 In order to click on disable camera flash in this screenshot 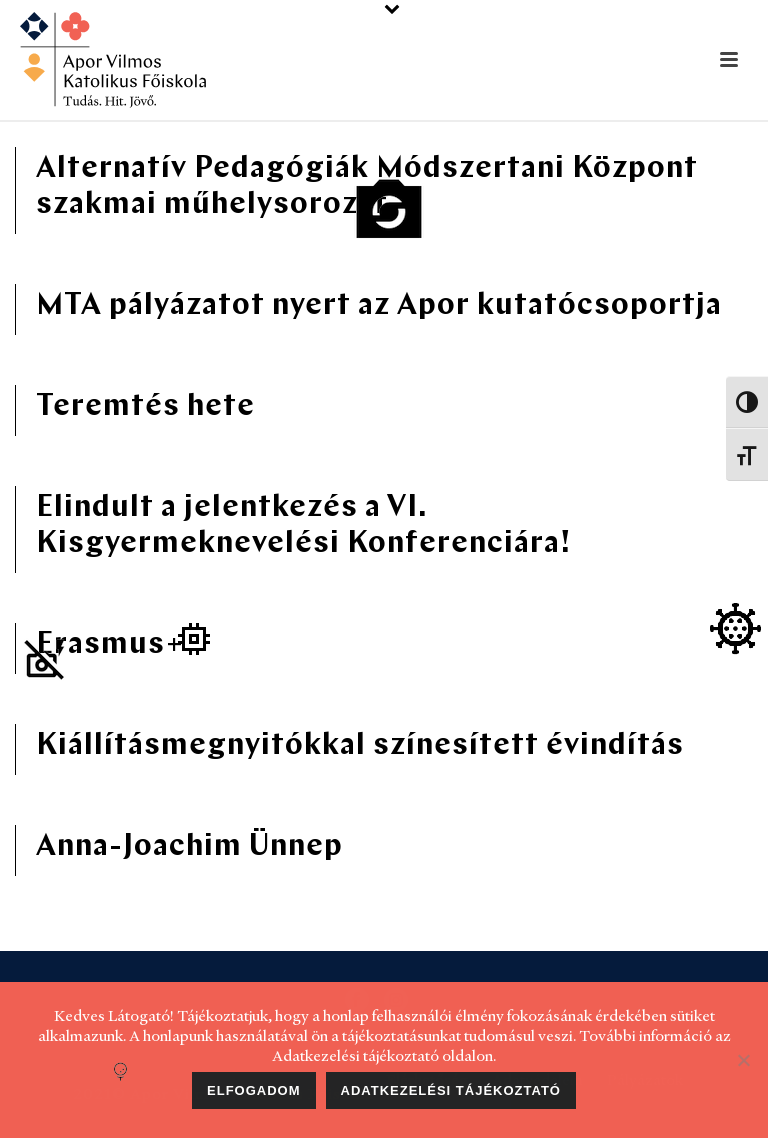, I will do `click(45, 658)`.